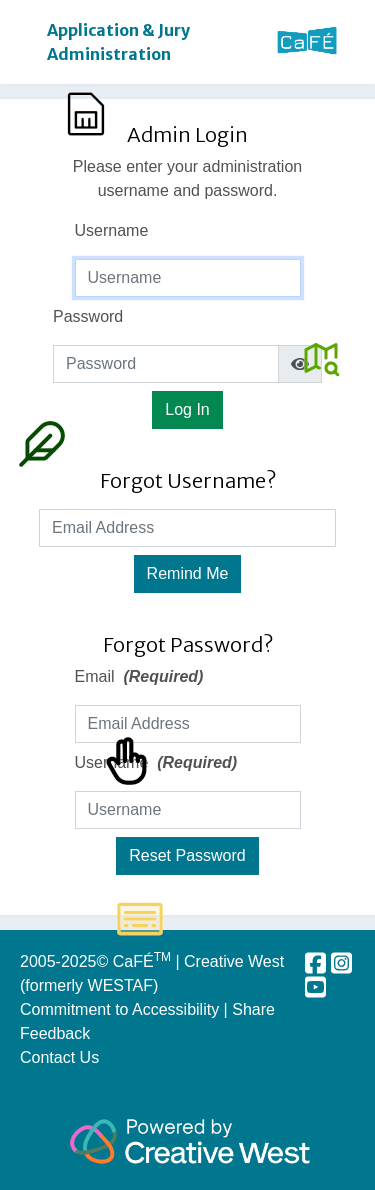  What do you see at coordinates (140, 919) in the screenshot?
I see `open on-screen keyboard` at bounding box center [140, 919].